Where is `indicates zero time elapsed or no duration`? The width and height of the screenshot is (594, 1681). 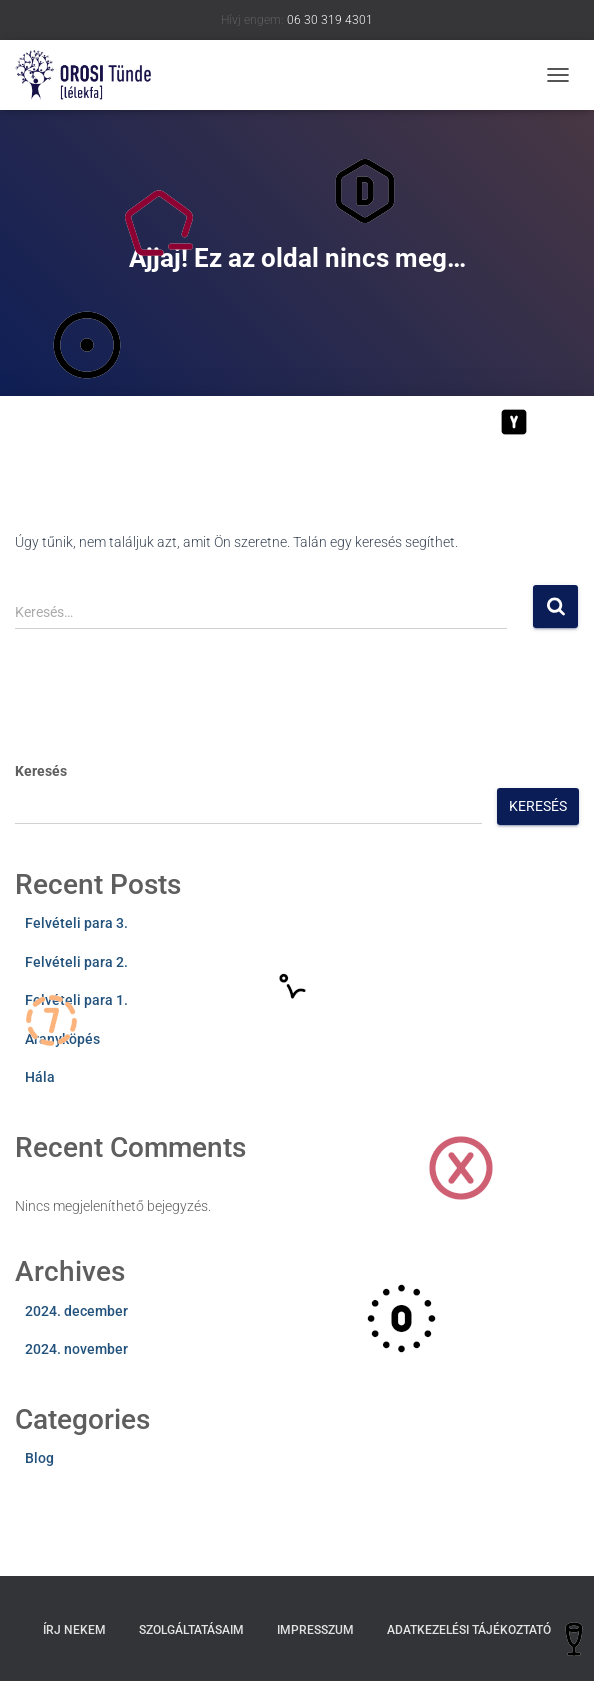
indicates zero time elapsed or no duration is located at coordinates (401, 1318).